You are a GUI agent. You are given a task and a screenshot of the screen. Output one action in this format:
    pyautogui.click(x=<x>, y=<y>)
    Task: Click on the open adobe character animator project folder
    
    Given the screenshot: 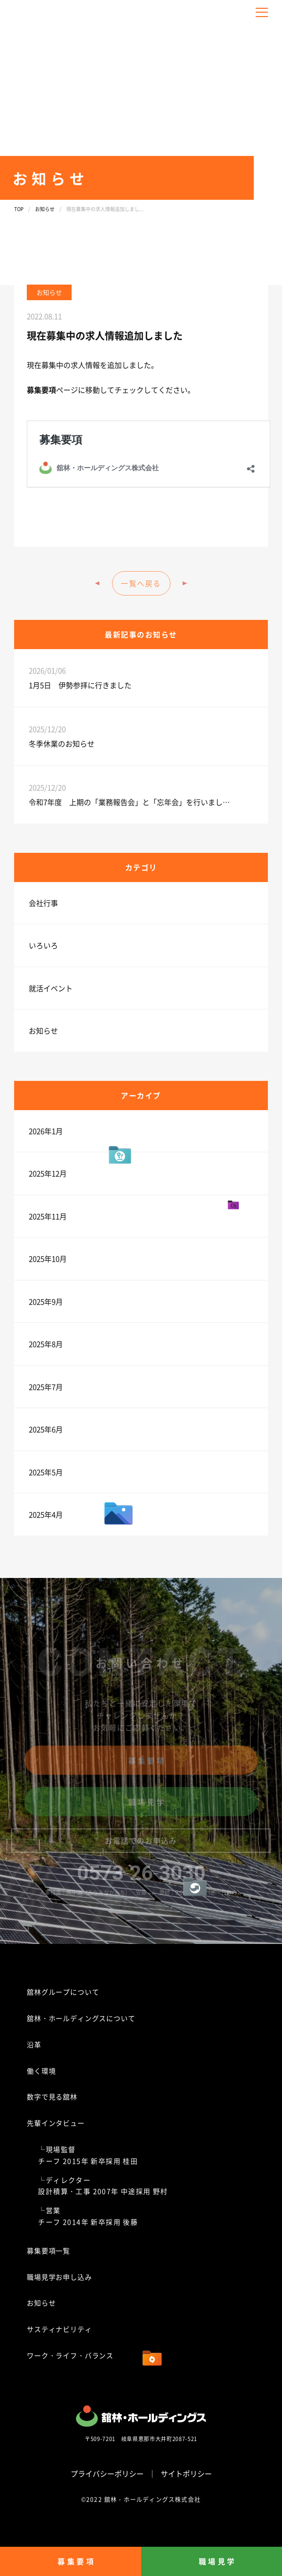 What is the action you would take?
    pyautogui.click(x=233, y=1205)
    